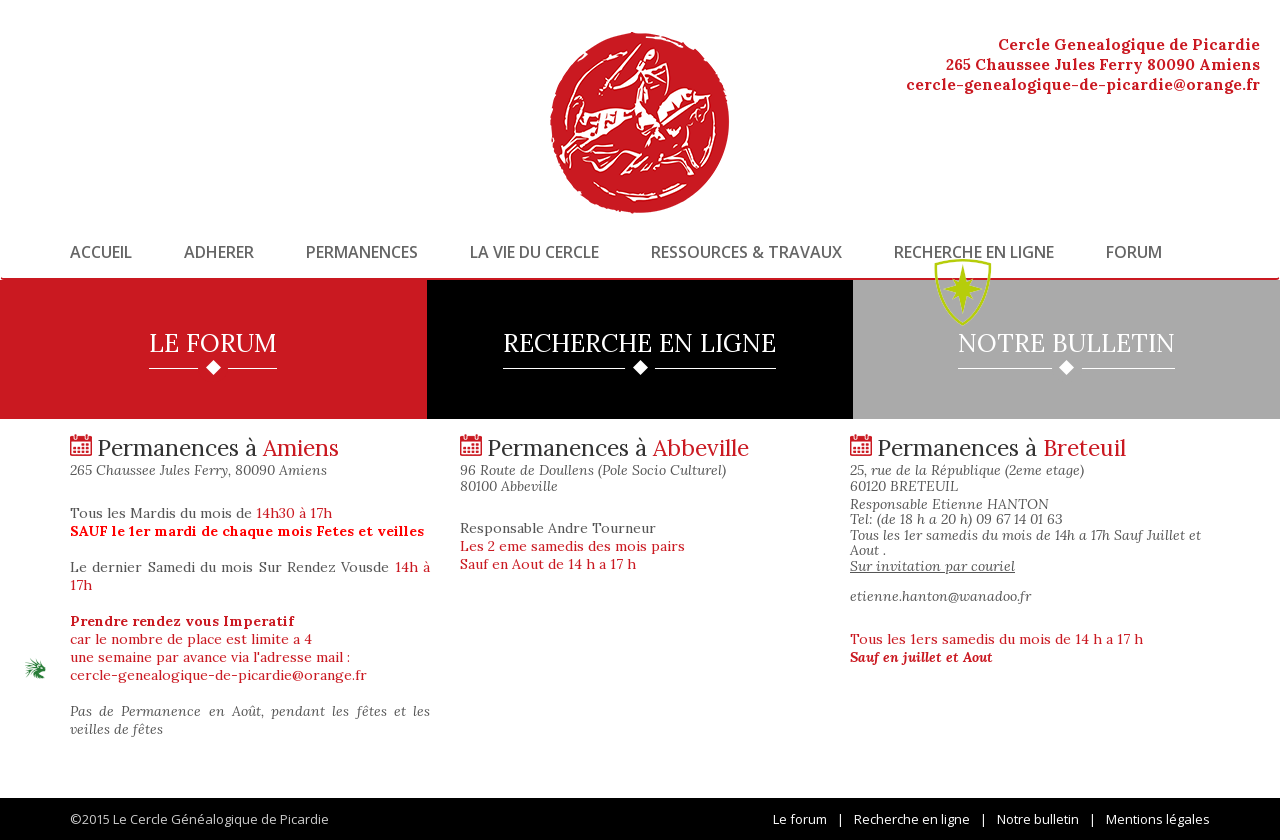  I want to click on activate shield or defense mode, so click(962, 292).